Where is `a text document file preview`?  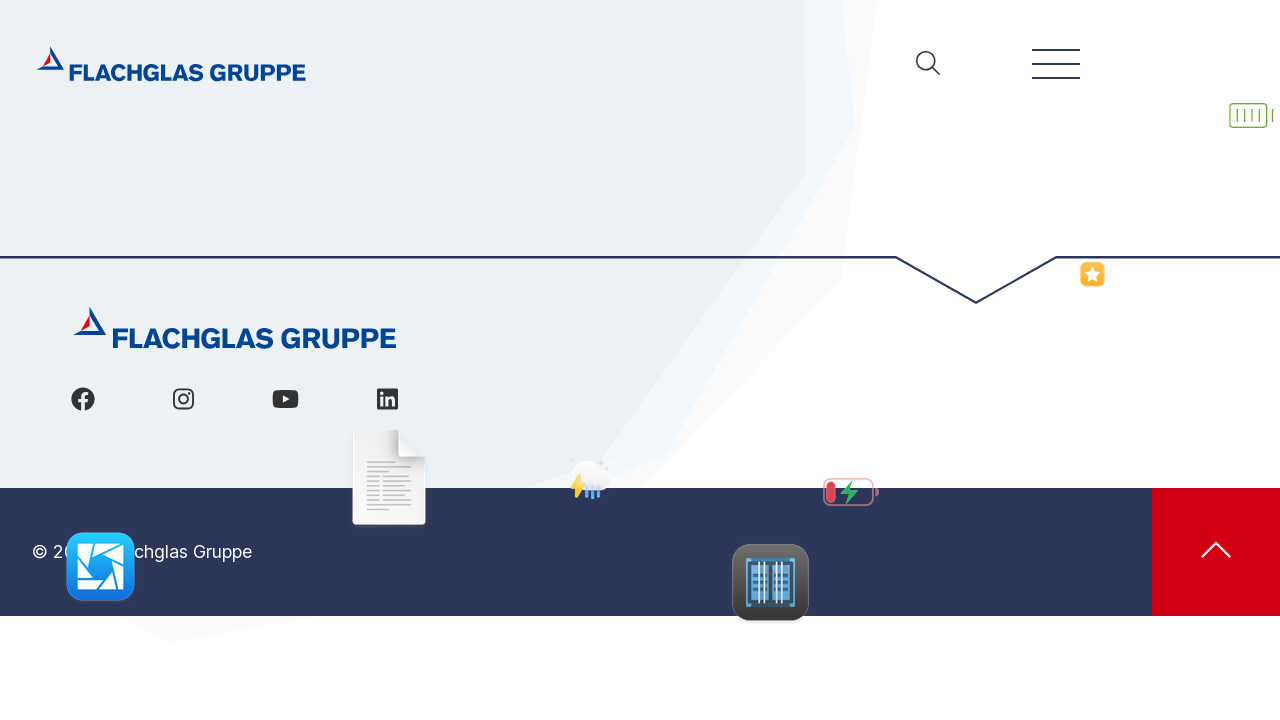
a text document file preview is located at coordinates (389, 479).